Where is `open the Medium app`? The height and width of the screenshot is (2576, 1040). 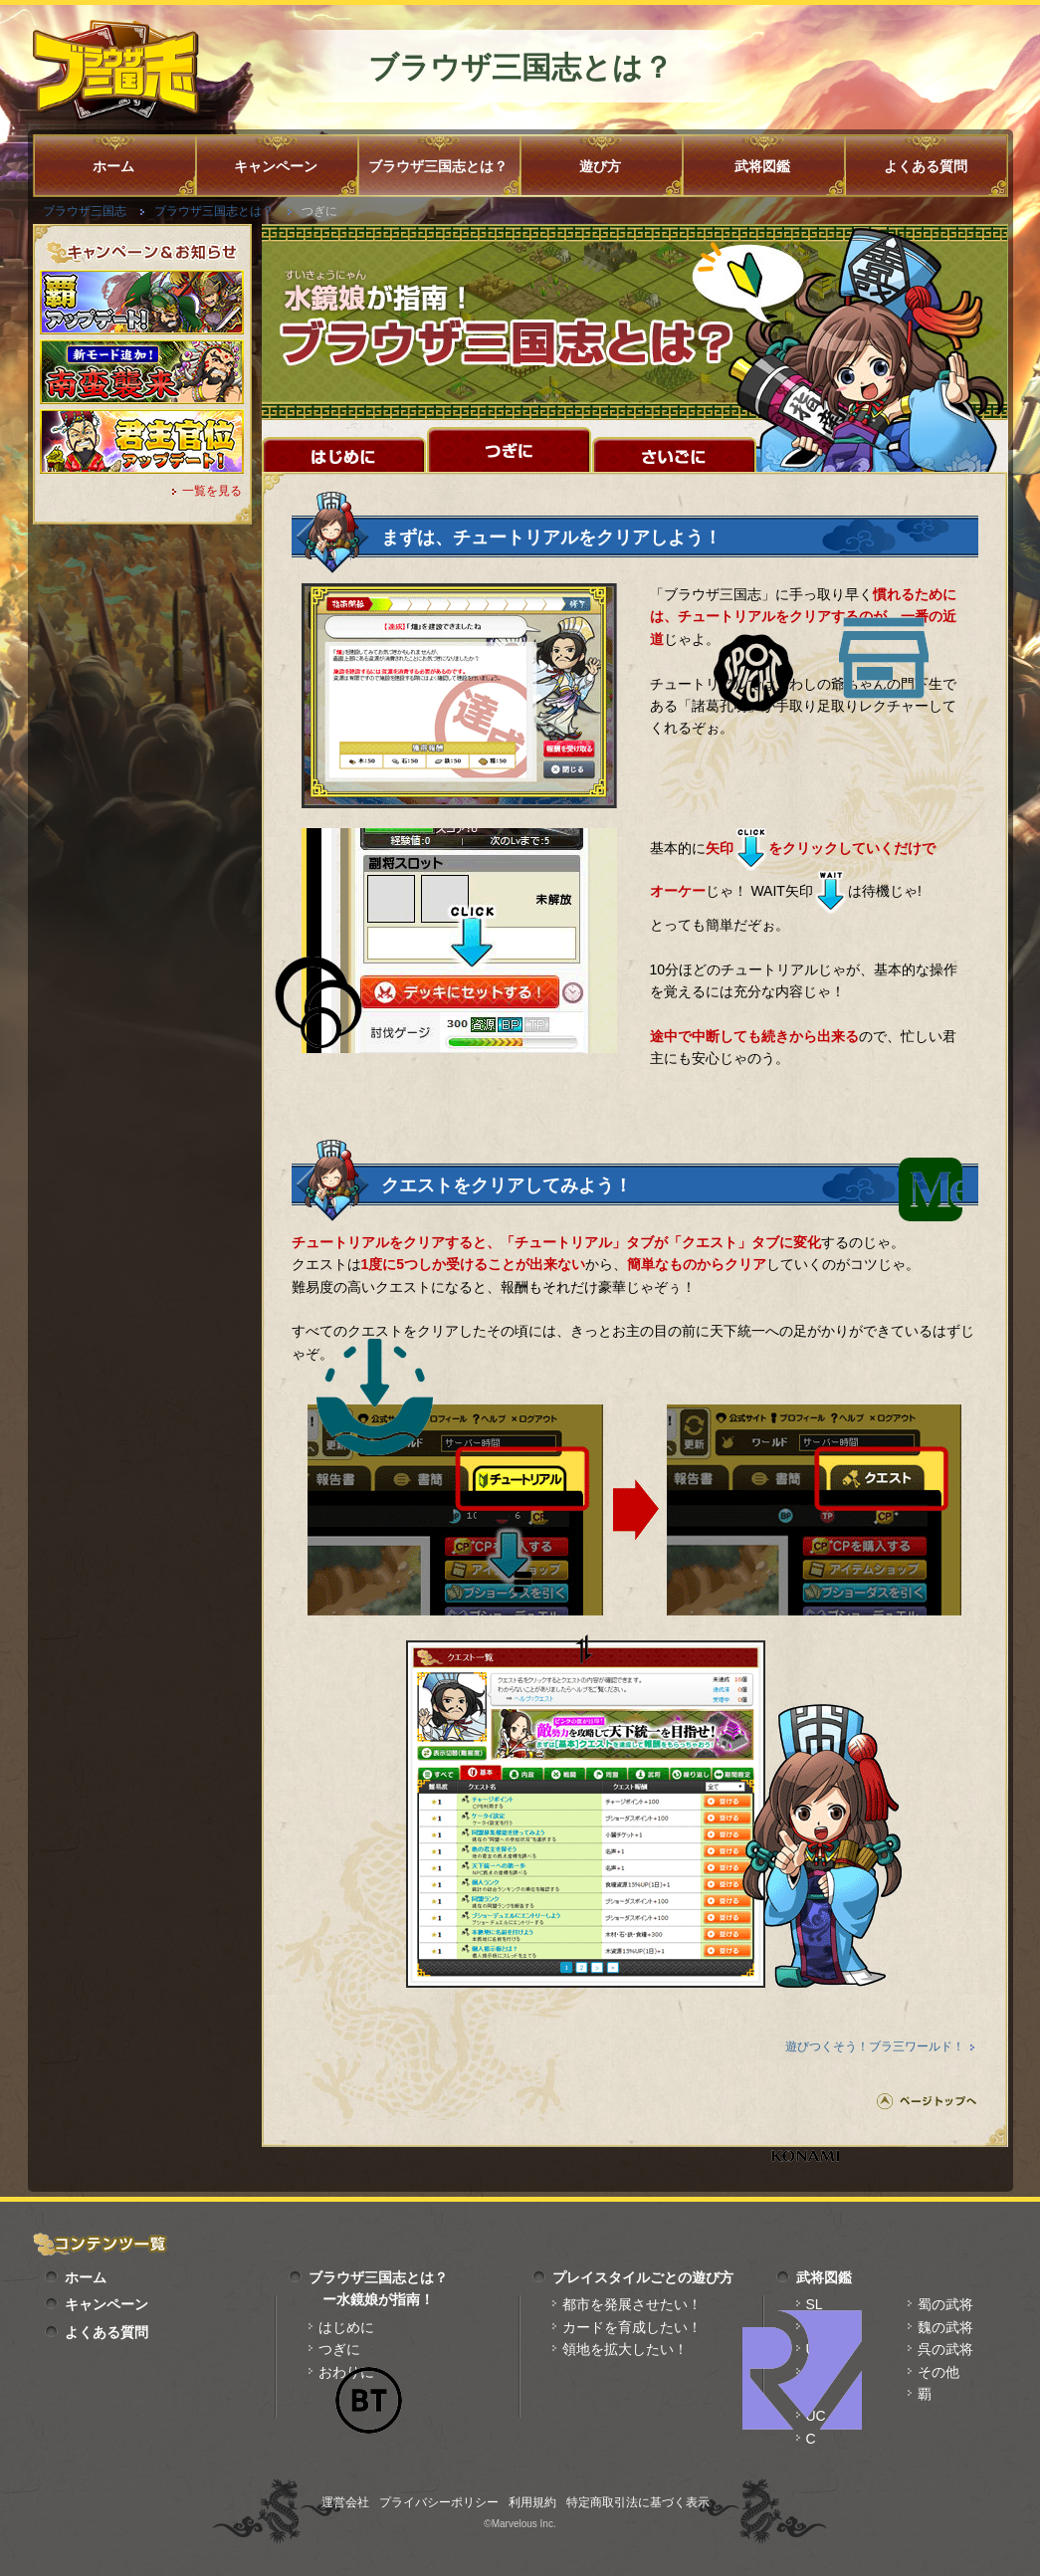 open the Medium app is located at coordinates (931, 1189).